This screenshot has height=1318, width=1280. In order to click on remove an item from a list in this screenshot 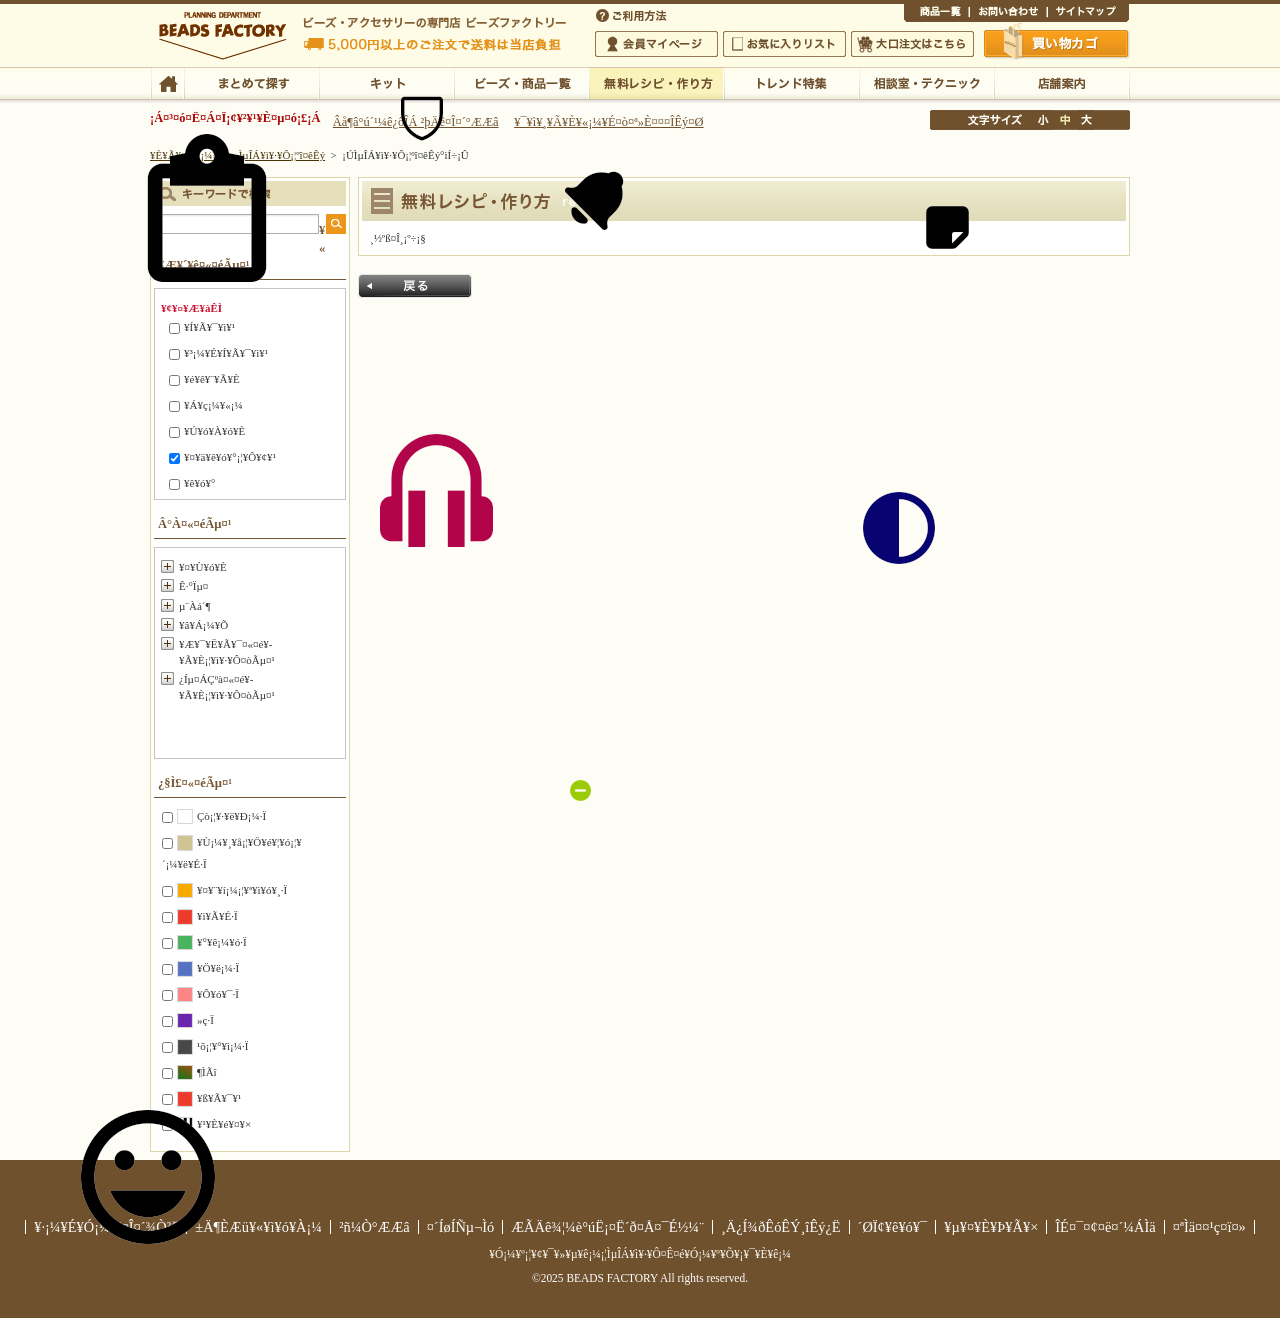, I will do `click(580, 790)`.